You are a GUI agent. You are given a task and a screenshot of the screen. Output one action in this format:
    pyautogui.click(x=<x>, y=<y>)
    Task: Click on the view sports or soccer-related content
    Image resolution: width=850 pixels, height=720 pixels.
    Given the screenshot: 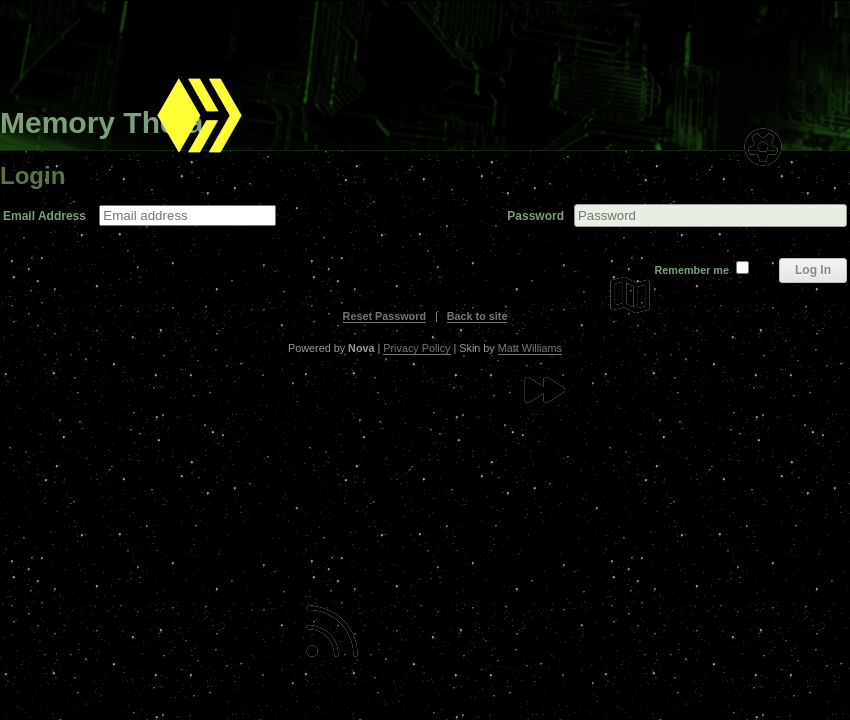 What is the action you would take?
    pyautogui.click(x=763, y=147)
    